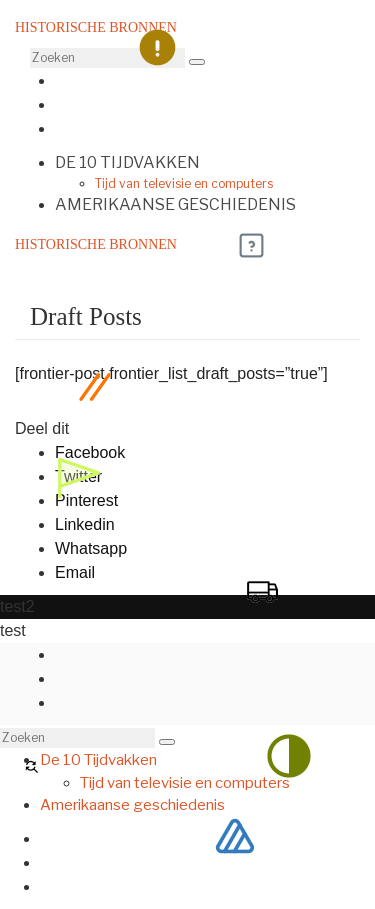  What do you see at coordinates (289, 756) in the screenshot?
I see `adjust display contrast settings` at bounding box center [289, 756].